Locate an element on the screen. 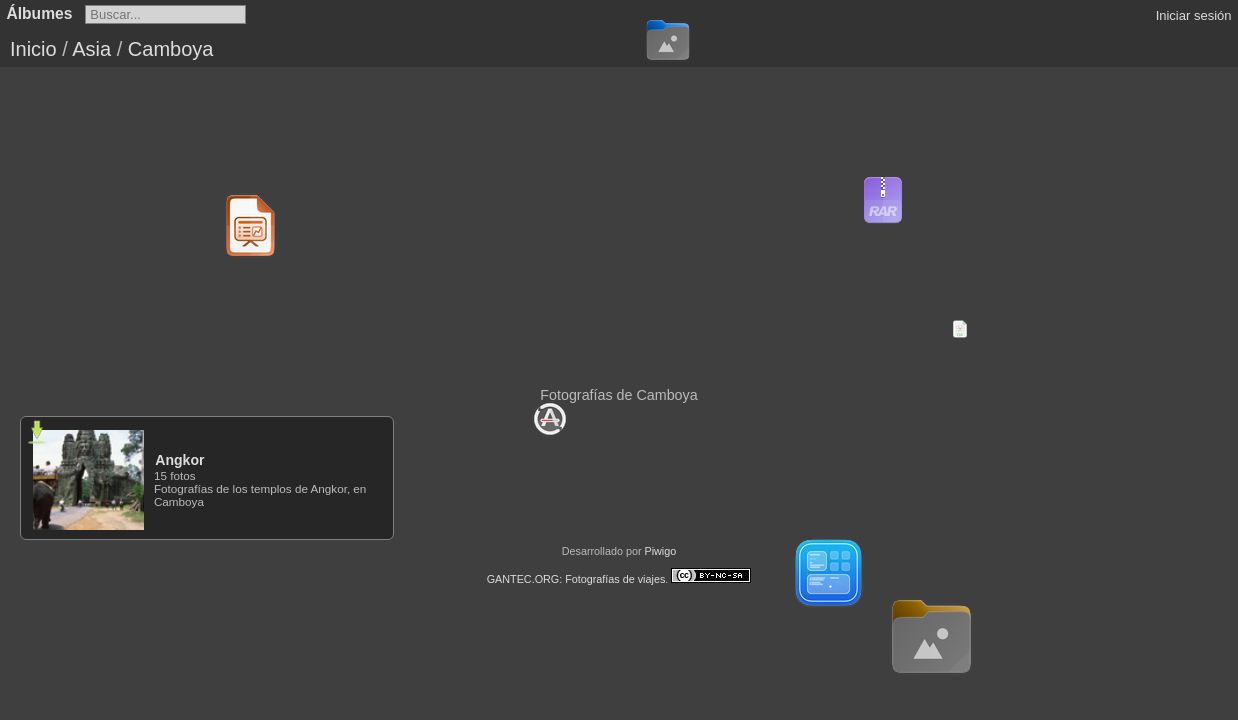 This screenshot has width=1238, height=720. open a CSV spreadsheet file is located at coordinates (960, 329).